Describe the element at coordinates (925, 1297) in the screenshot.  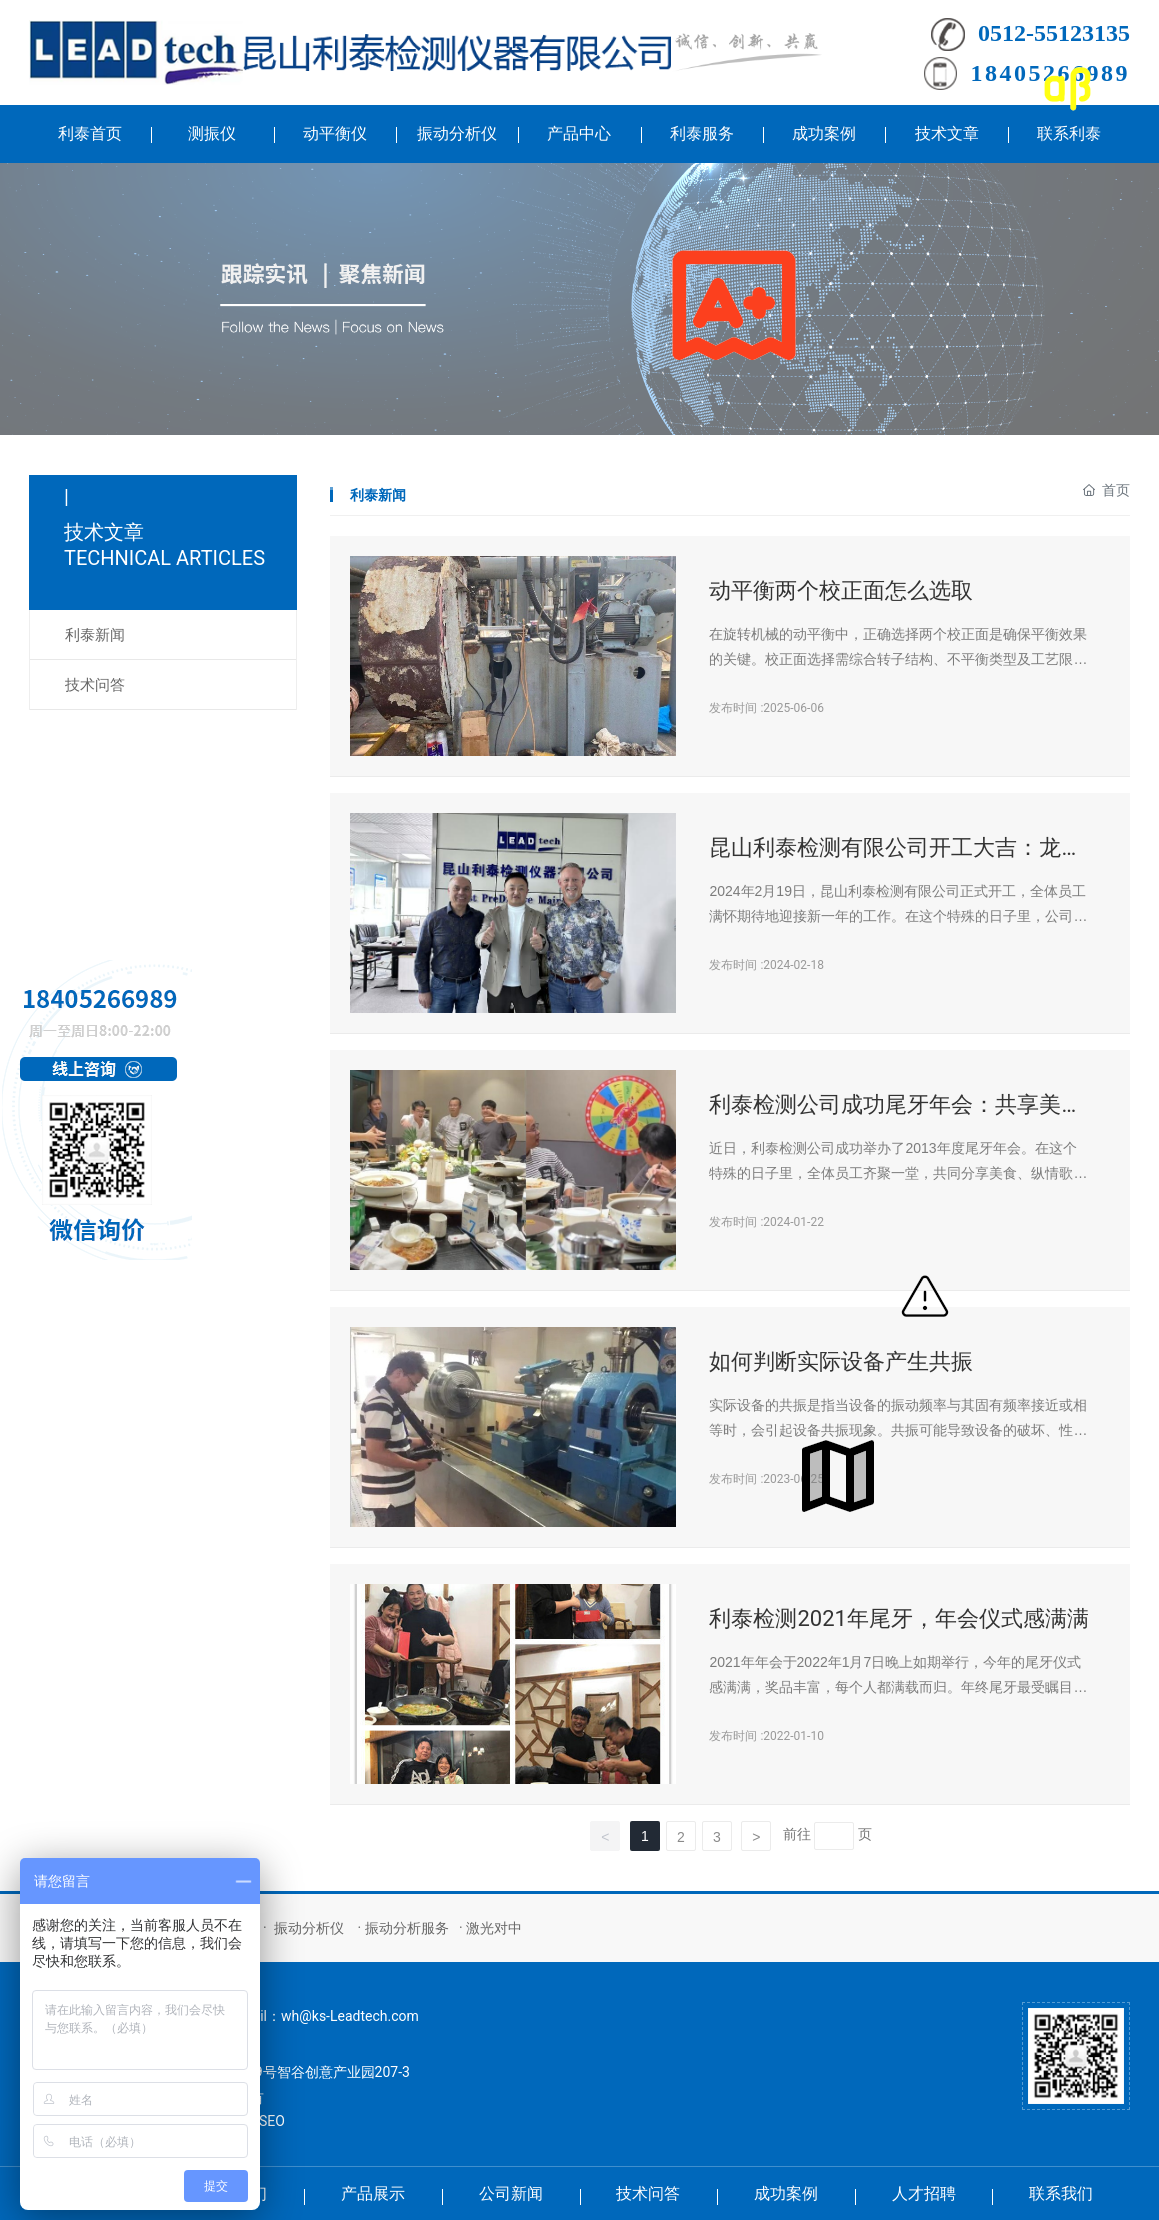
I see `indicates a warning or caution state` at that location.